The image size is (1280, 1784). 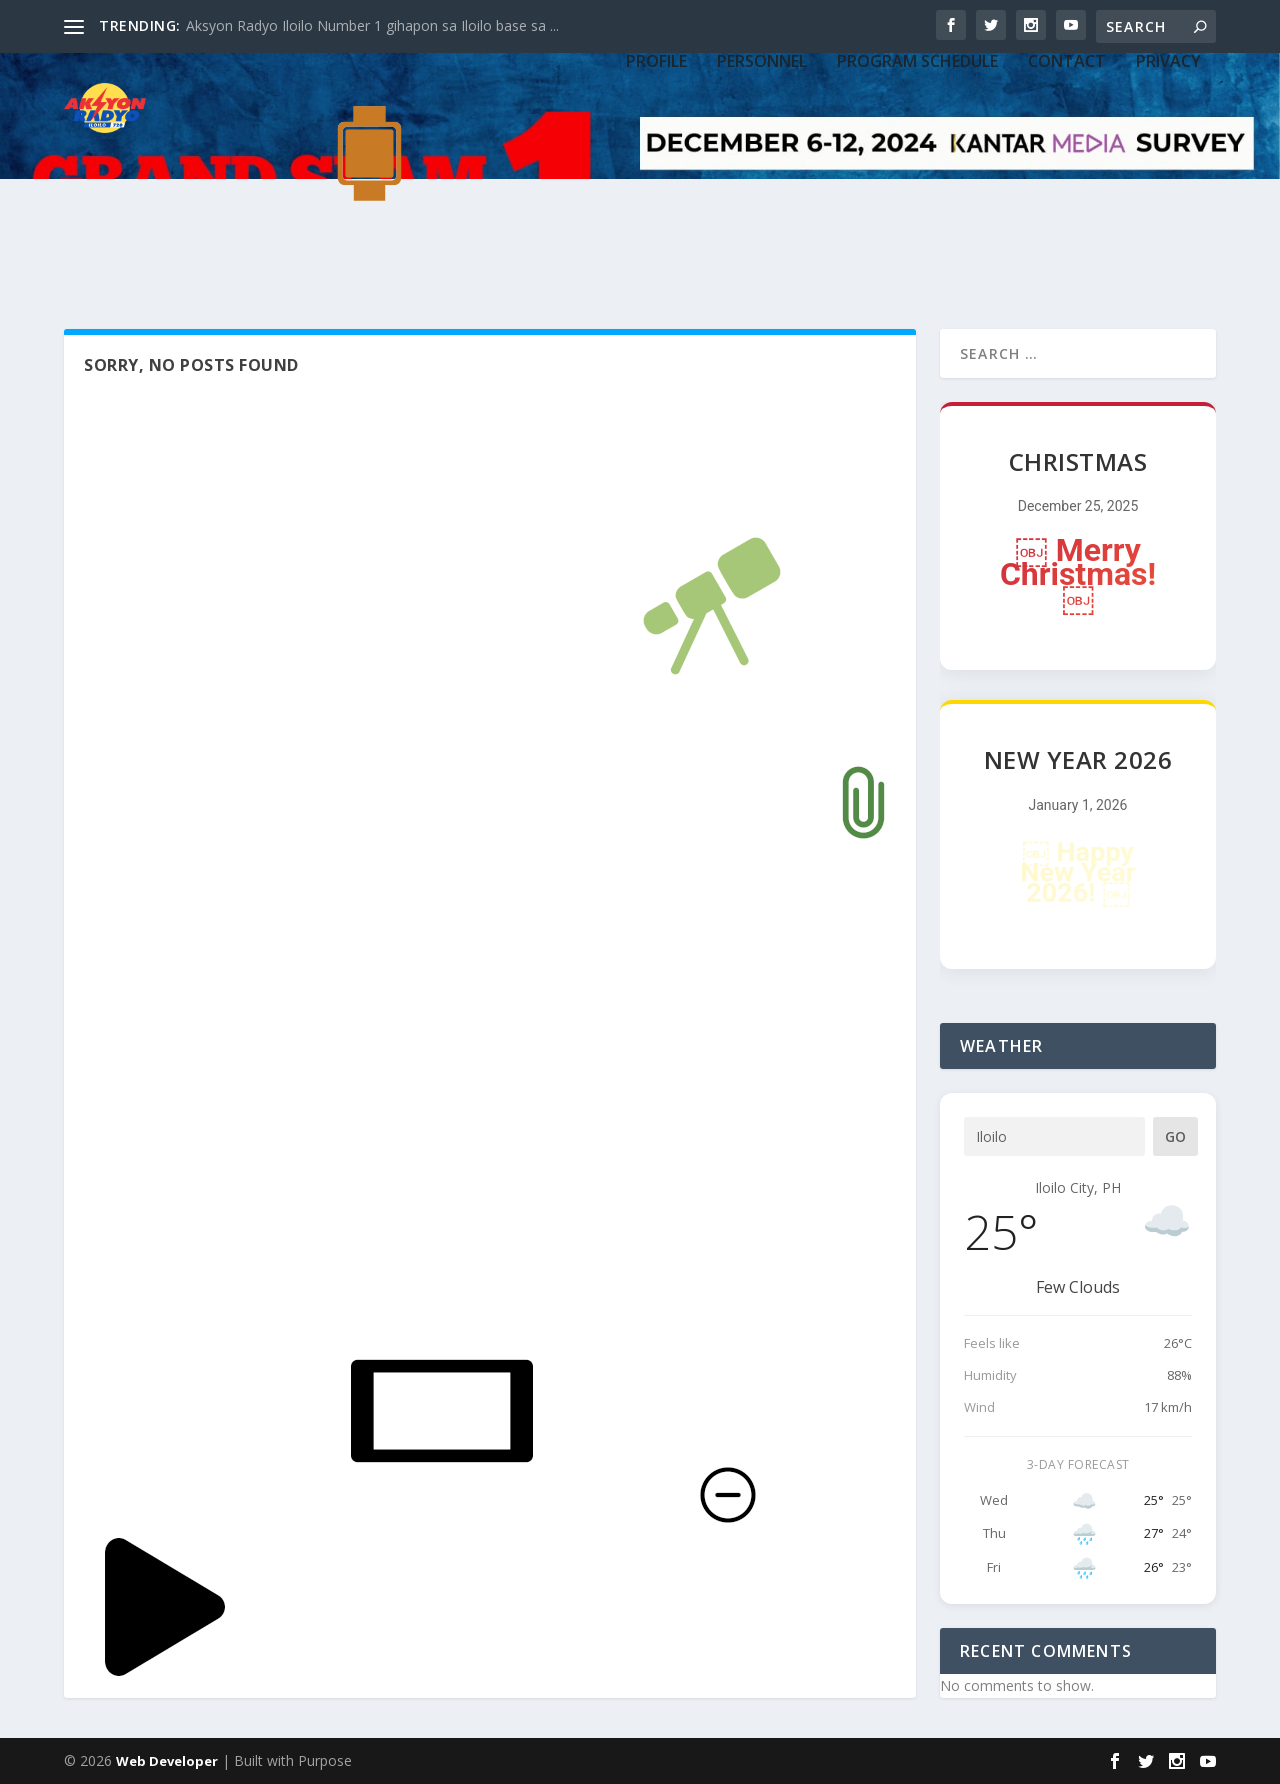 What do you see at coordinates (369, 153) in the screenshot?
I see `access smartwatch settings or companion app` at bounding box center [369, 153].